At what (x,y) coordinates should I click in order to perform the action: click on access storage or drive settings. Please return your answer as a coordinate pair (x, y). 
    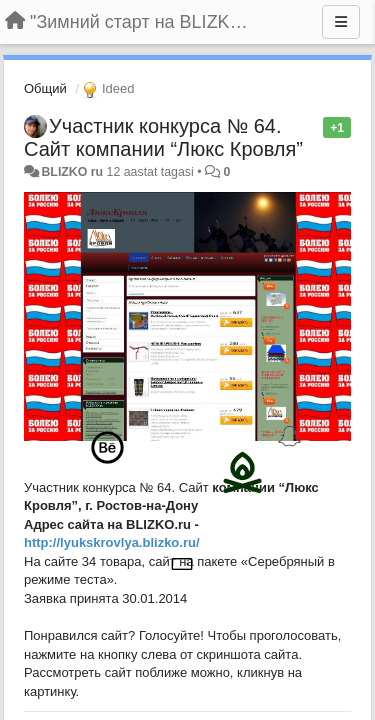
    Looking at the image, I should click on (182, 564).